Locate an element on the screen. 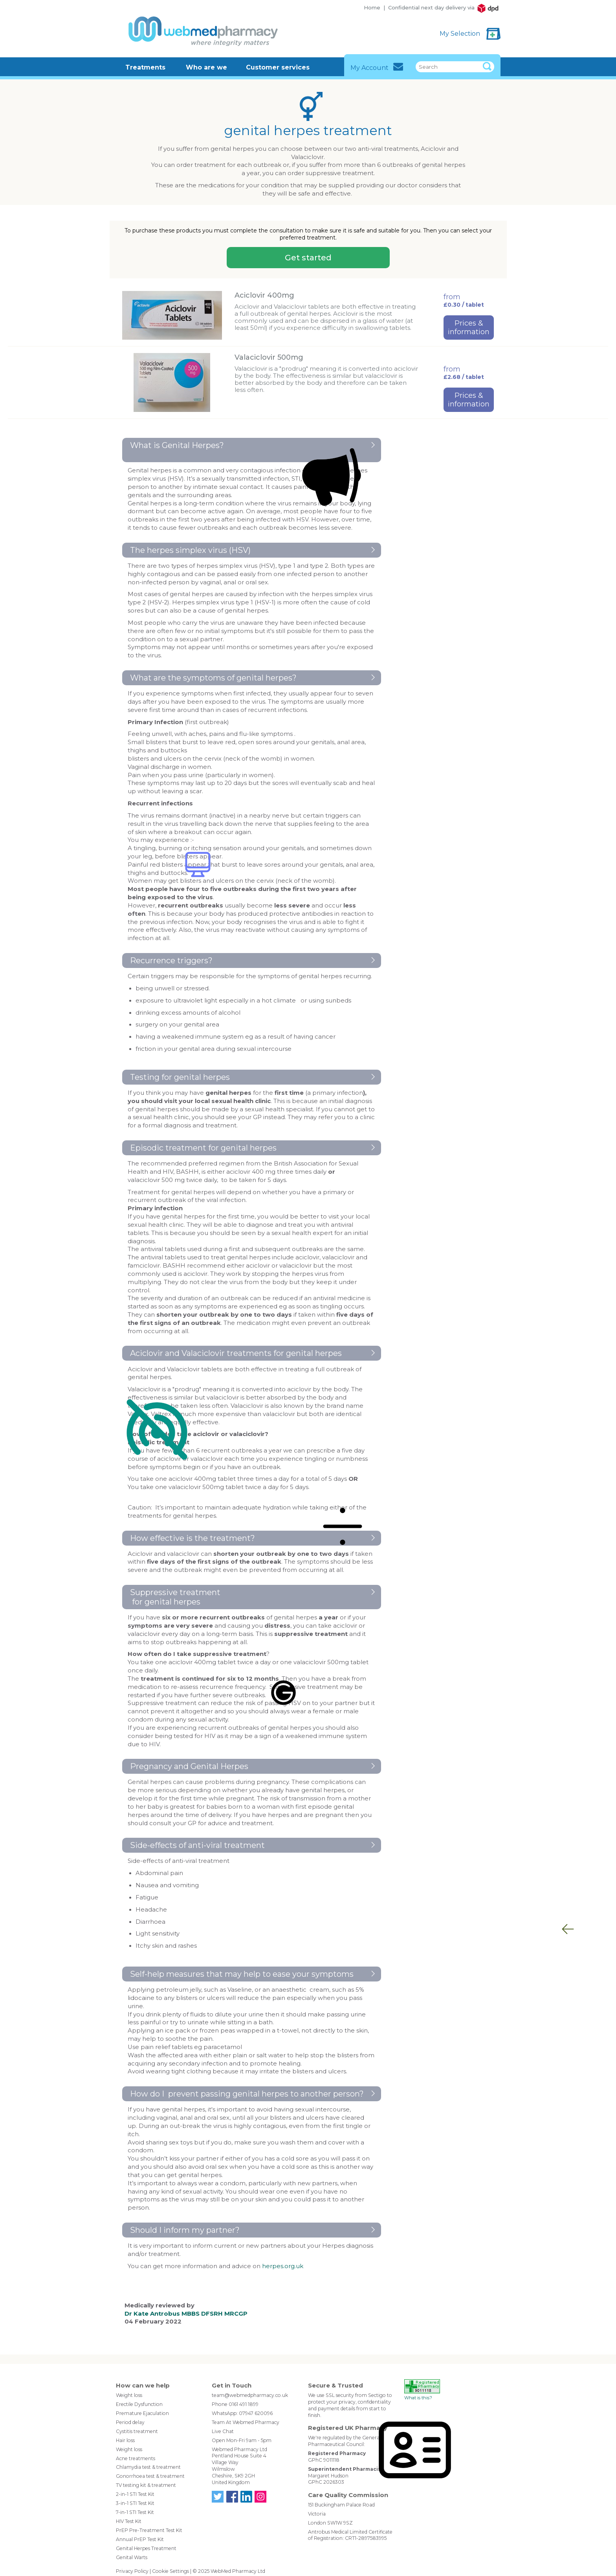 The height and width of the screenshot is (2576, 616). perform division calculation is located at coordinates (343, 1526).